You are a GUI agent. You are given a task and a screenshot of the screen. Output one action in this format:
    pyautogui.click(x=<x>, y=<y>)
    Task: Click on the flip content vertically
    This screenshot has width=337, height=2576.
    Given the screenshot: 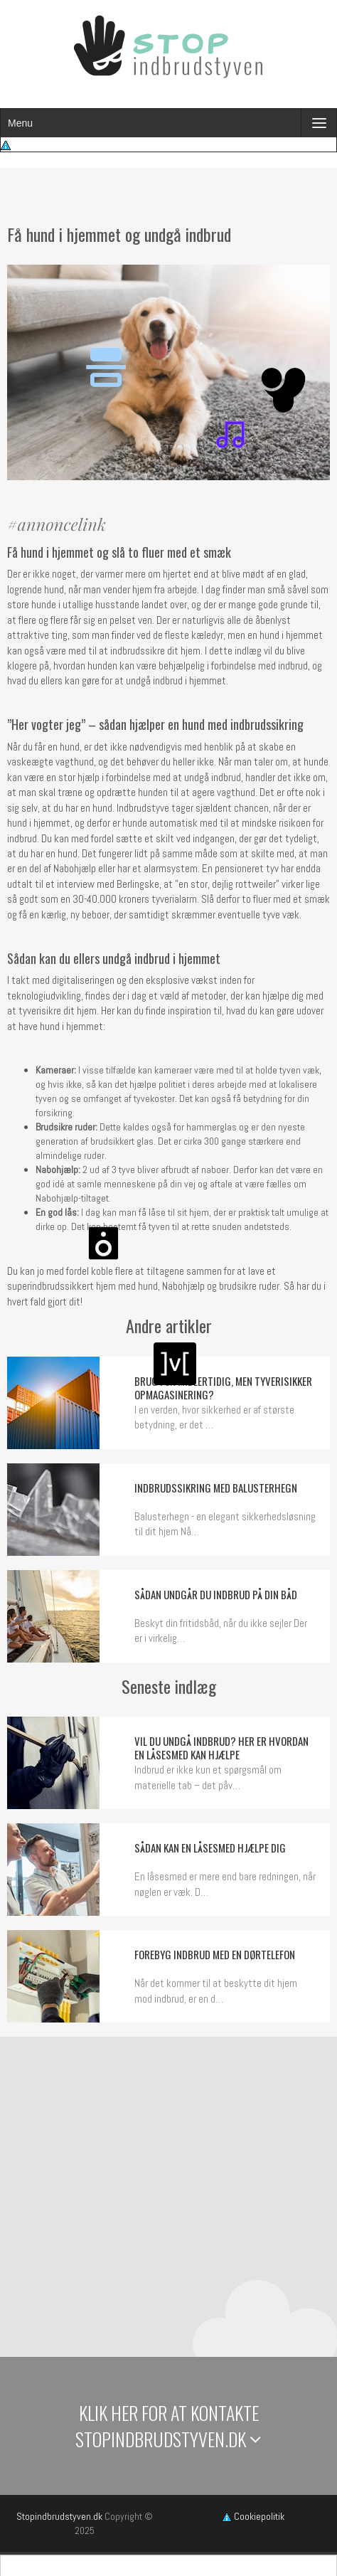 What is the action you would take?
    pyautogui.click(x=106, y=367)
    